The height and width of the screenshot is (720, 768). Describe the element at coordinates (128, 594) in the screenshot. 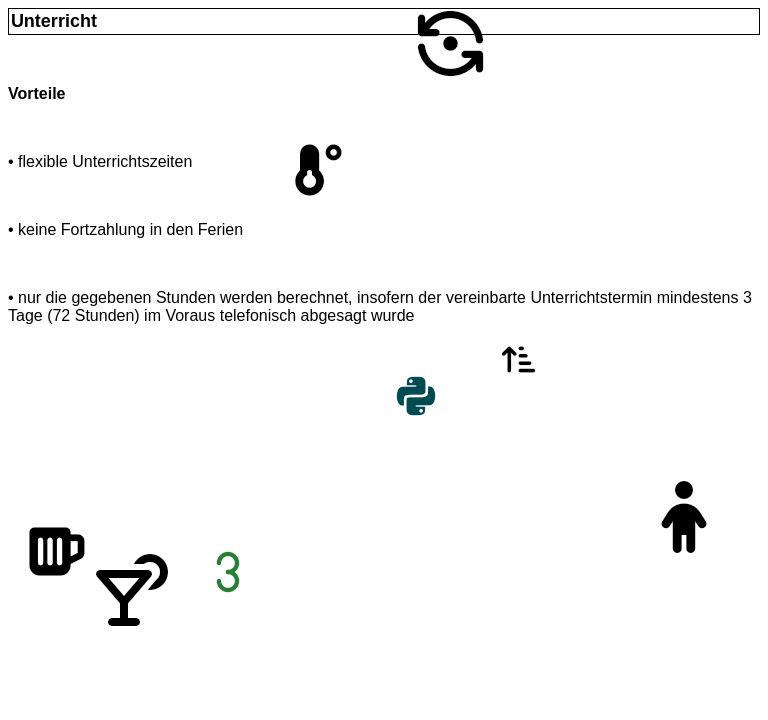

I see `browse cocktail recipes or drink menu` at that location.